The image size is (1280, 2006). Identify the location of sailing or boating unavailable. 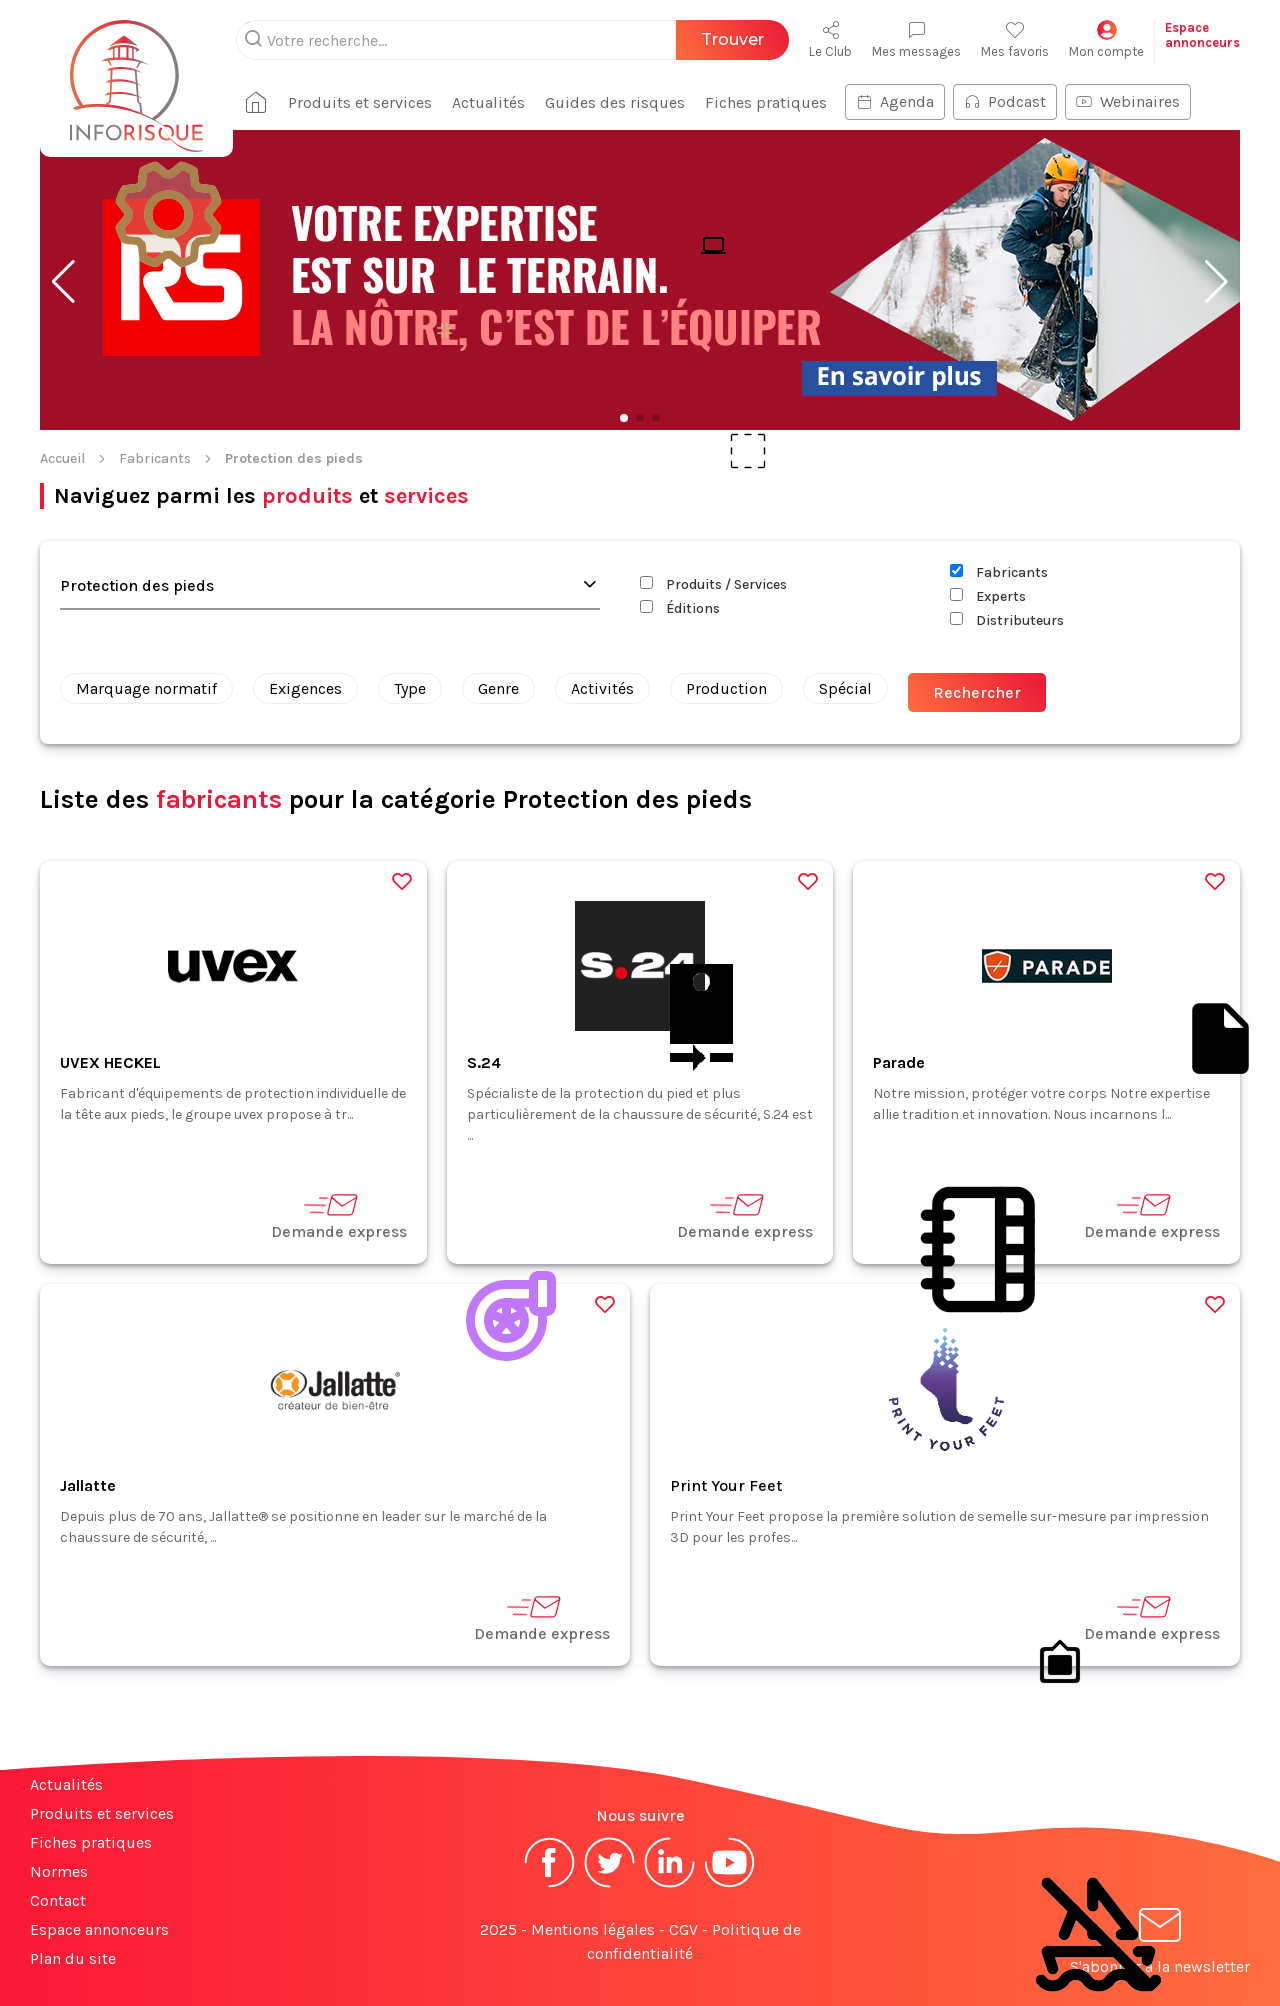
(1098, 1934).